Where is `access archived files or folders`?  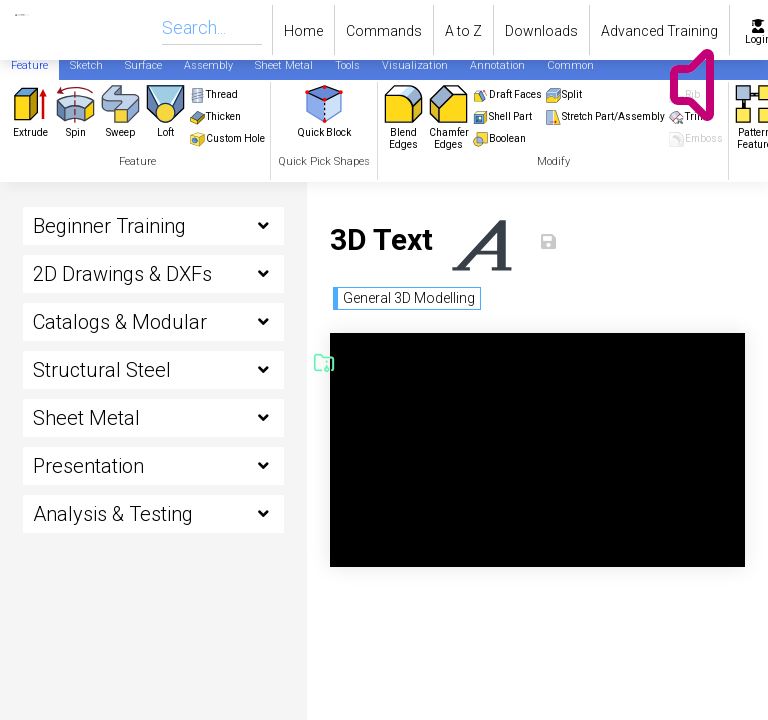 access archived files or folders is located at coordinates (324, 363).